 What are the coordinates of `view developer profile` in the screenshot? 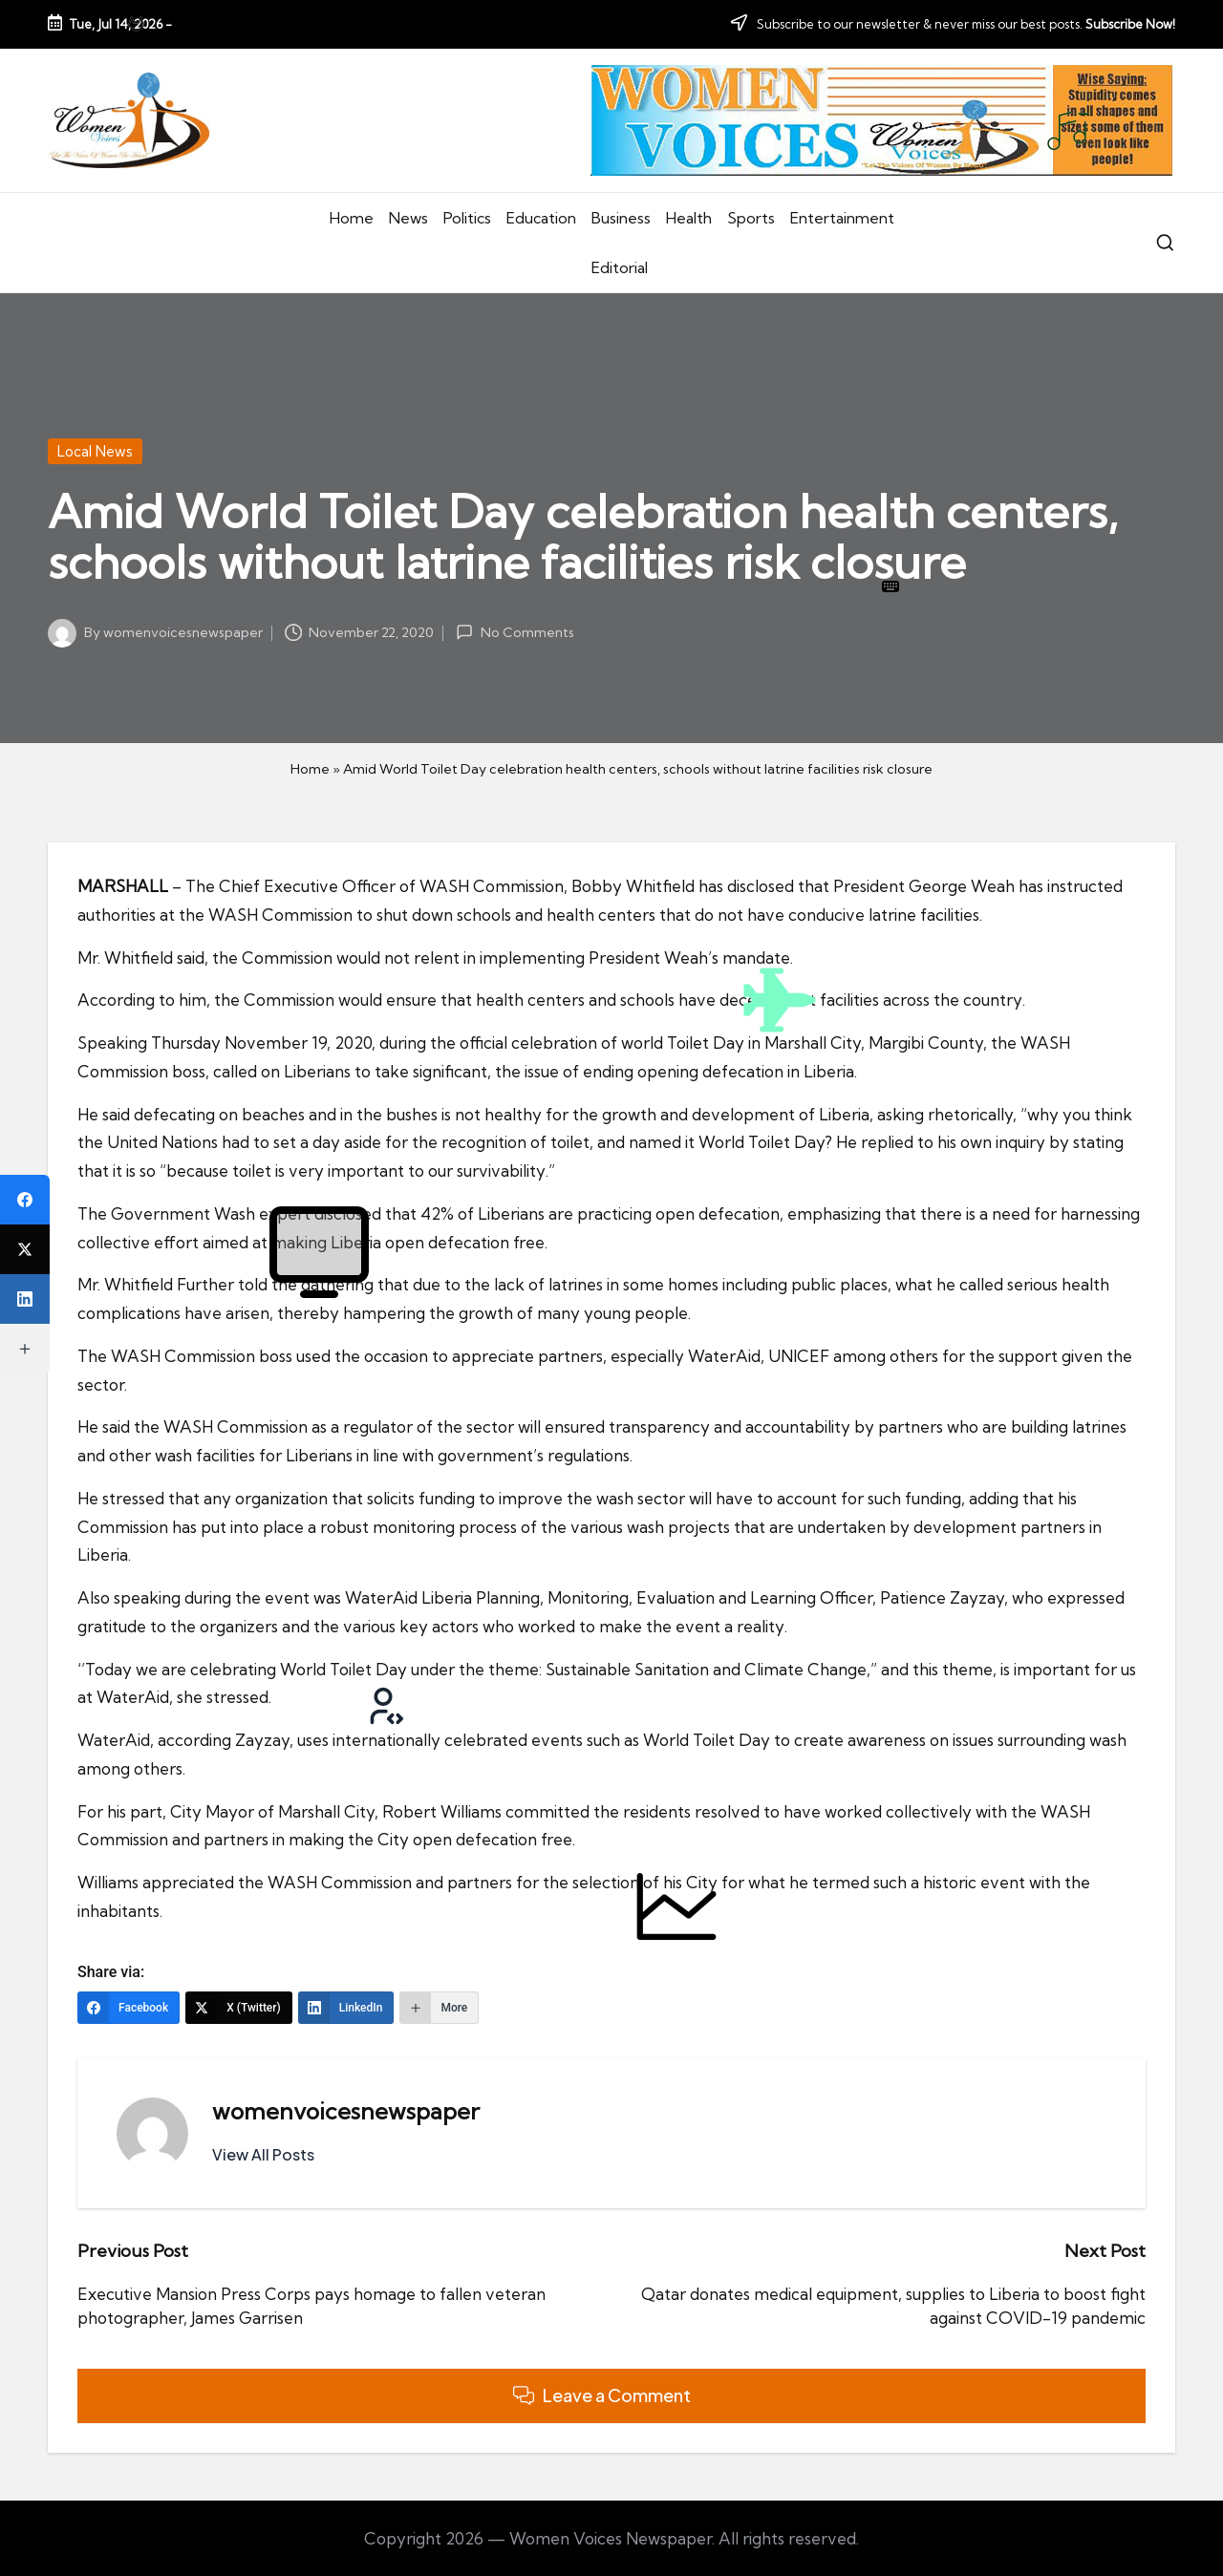 It's located at (383, 1706).